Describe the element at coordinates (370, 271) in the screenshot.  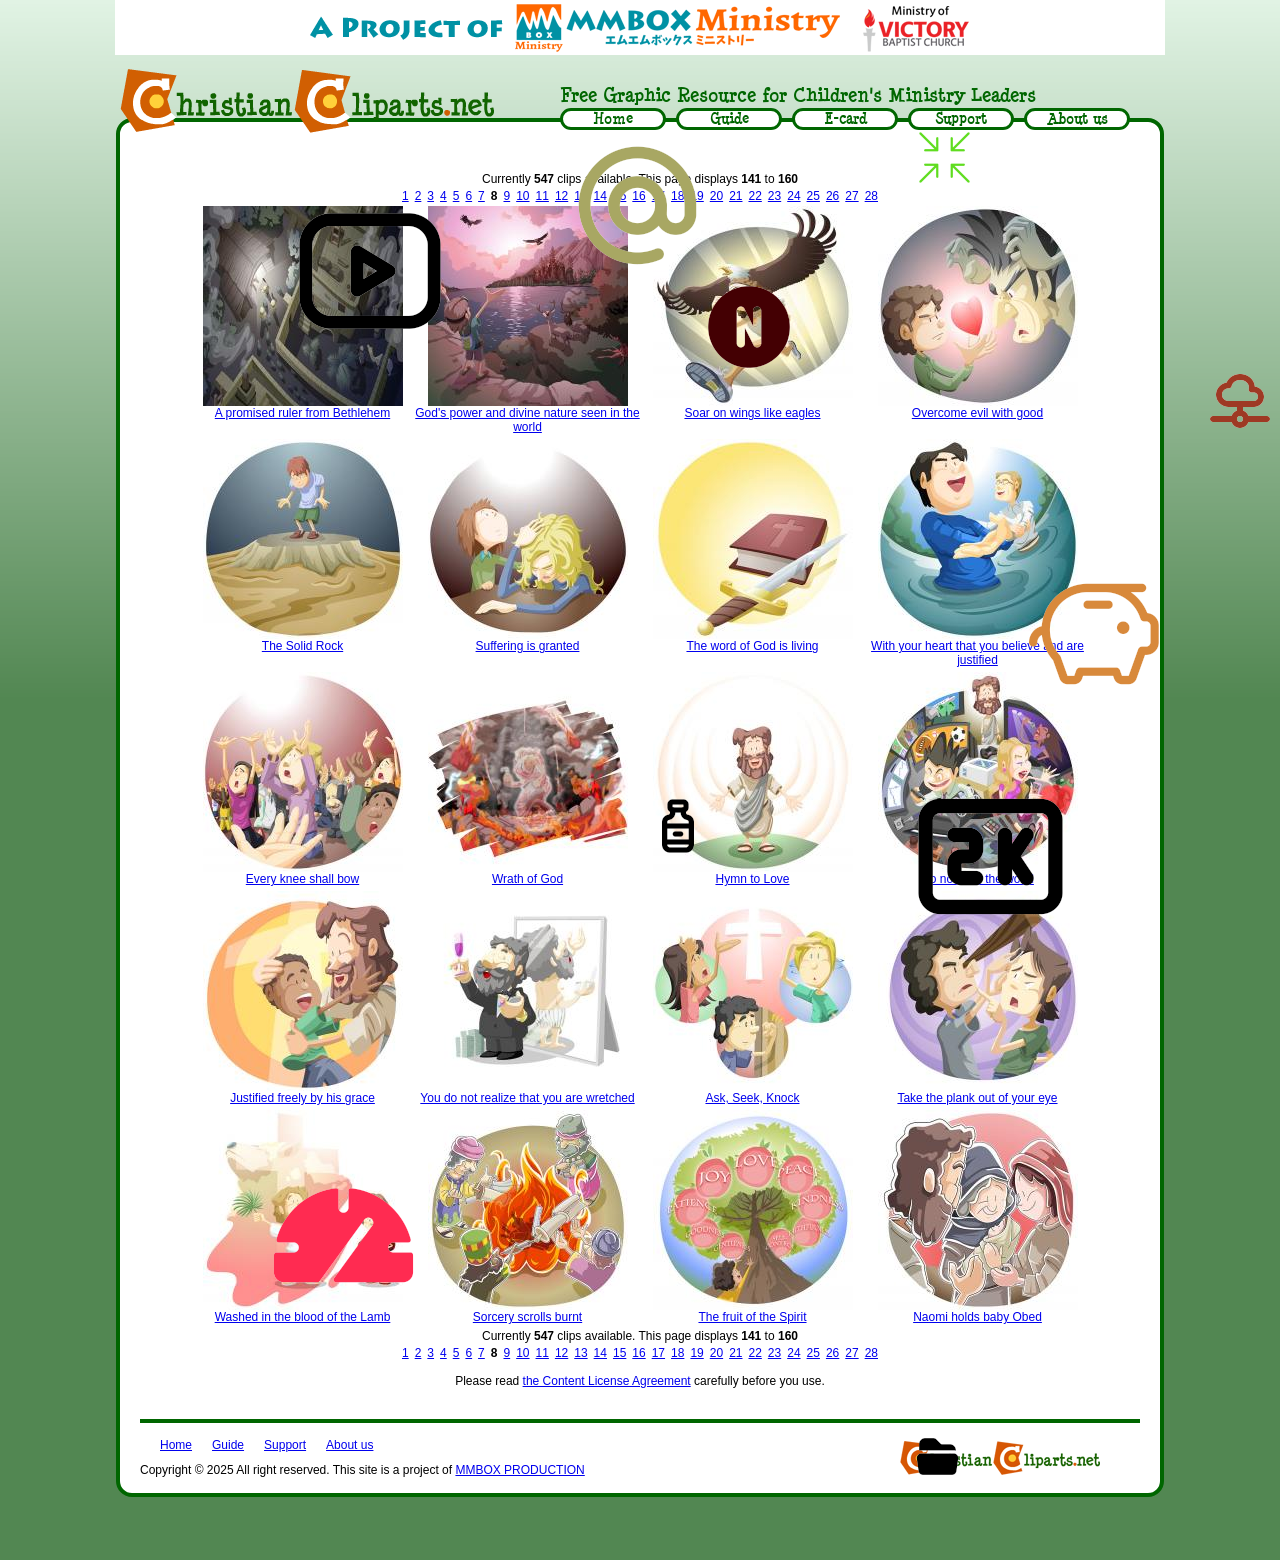
I see `open YouTube app` at that location.